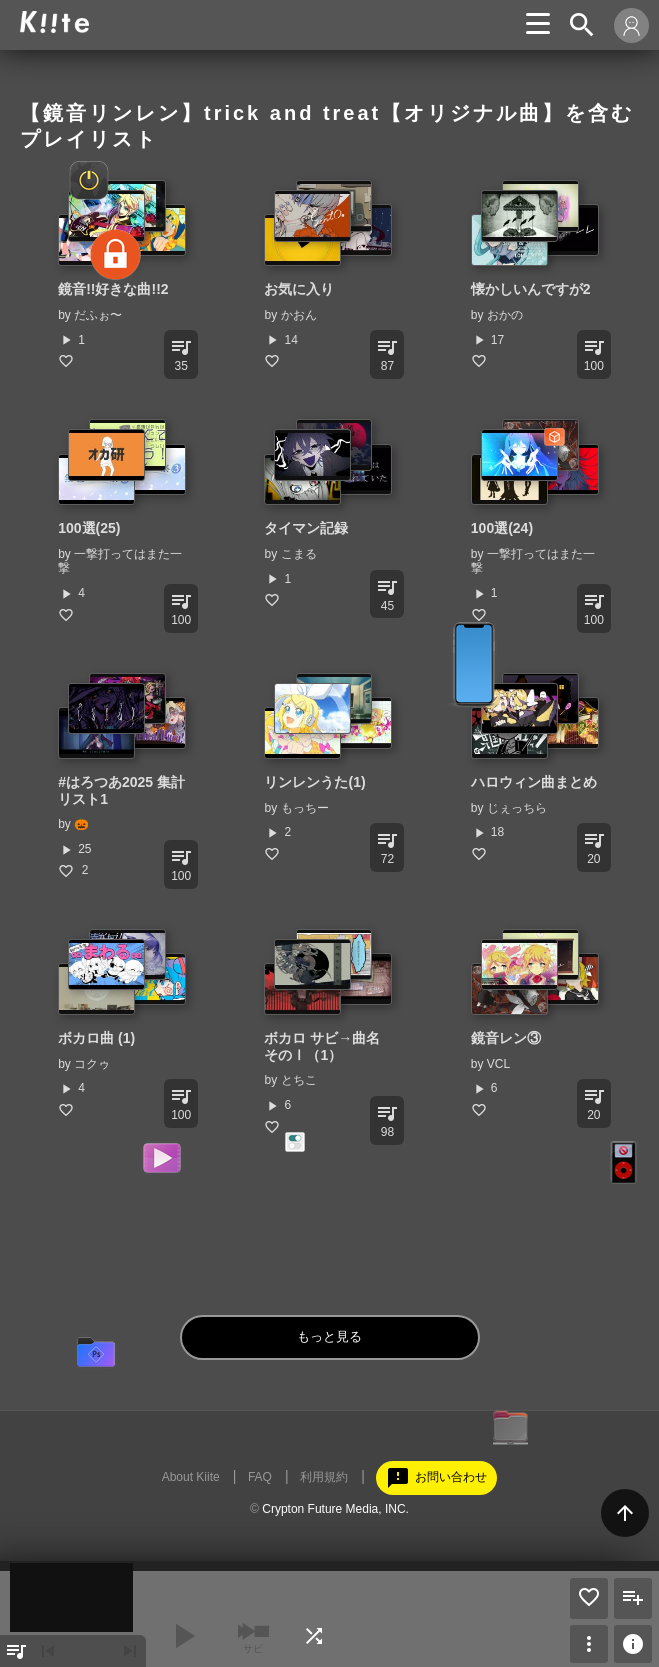 The height and width of the screenshot is (1667, 659). What do you see at coordinates (89, 181) in the screenshot?
I see `configure wake-on-lan network settings` at bounding box center [89, 181].